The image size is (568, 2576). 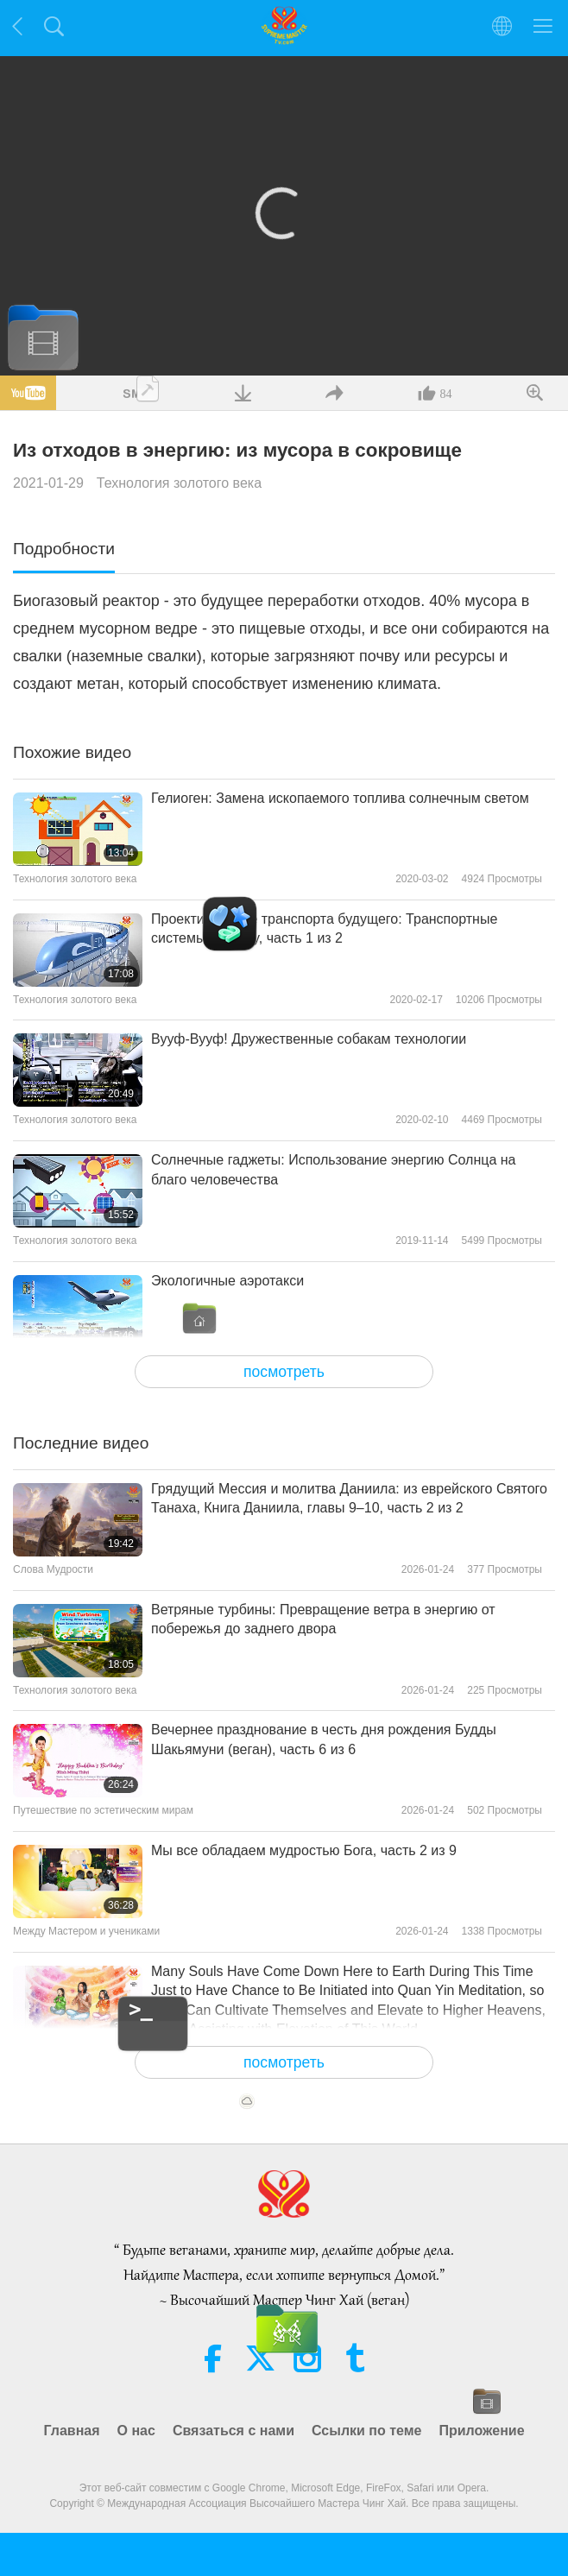 I want to click on indicates a CMake configuration file, so click(x=148, y=388).